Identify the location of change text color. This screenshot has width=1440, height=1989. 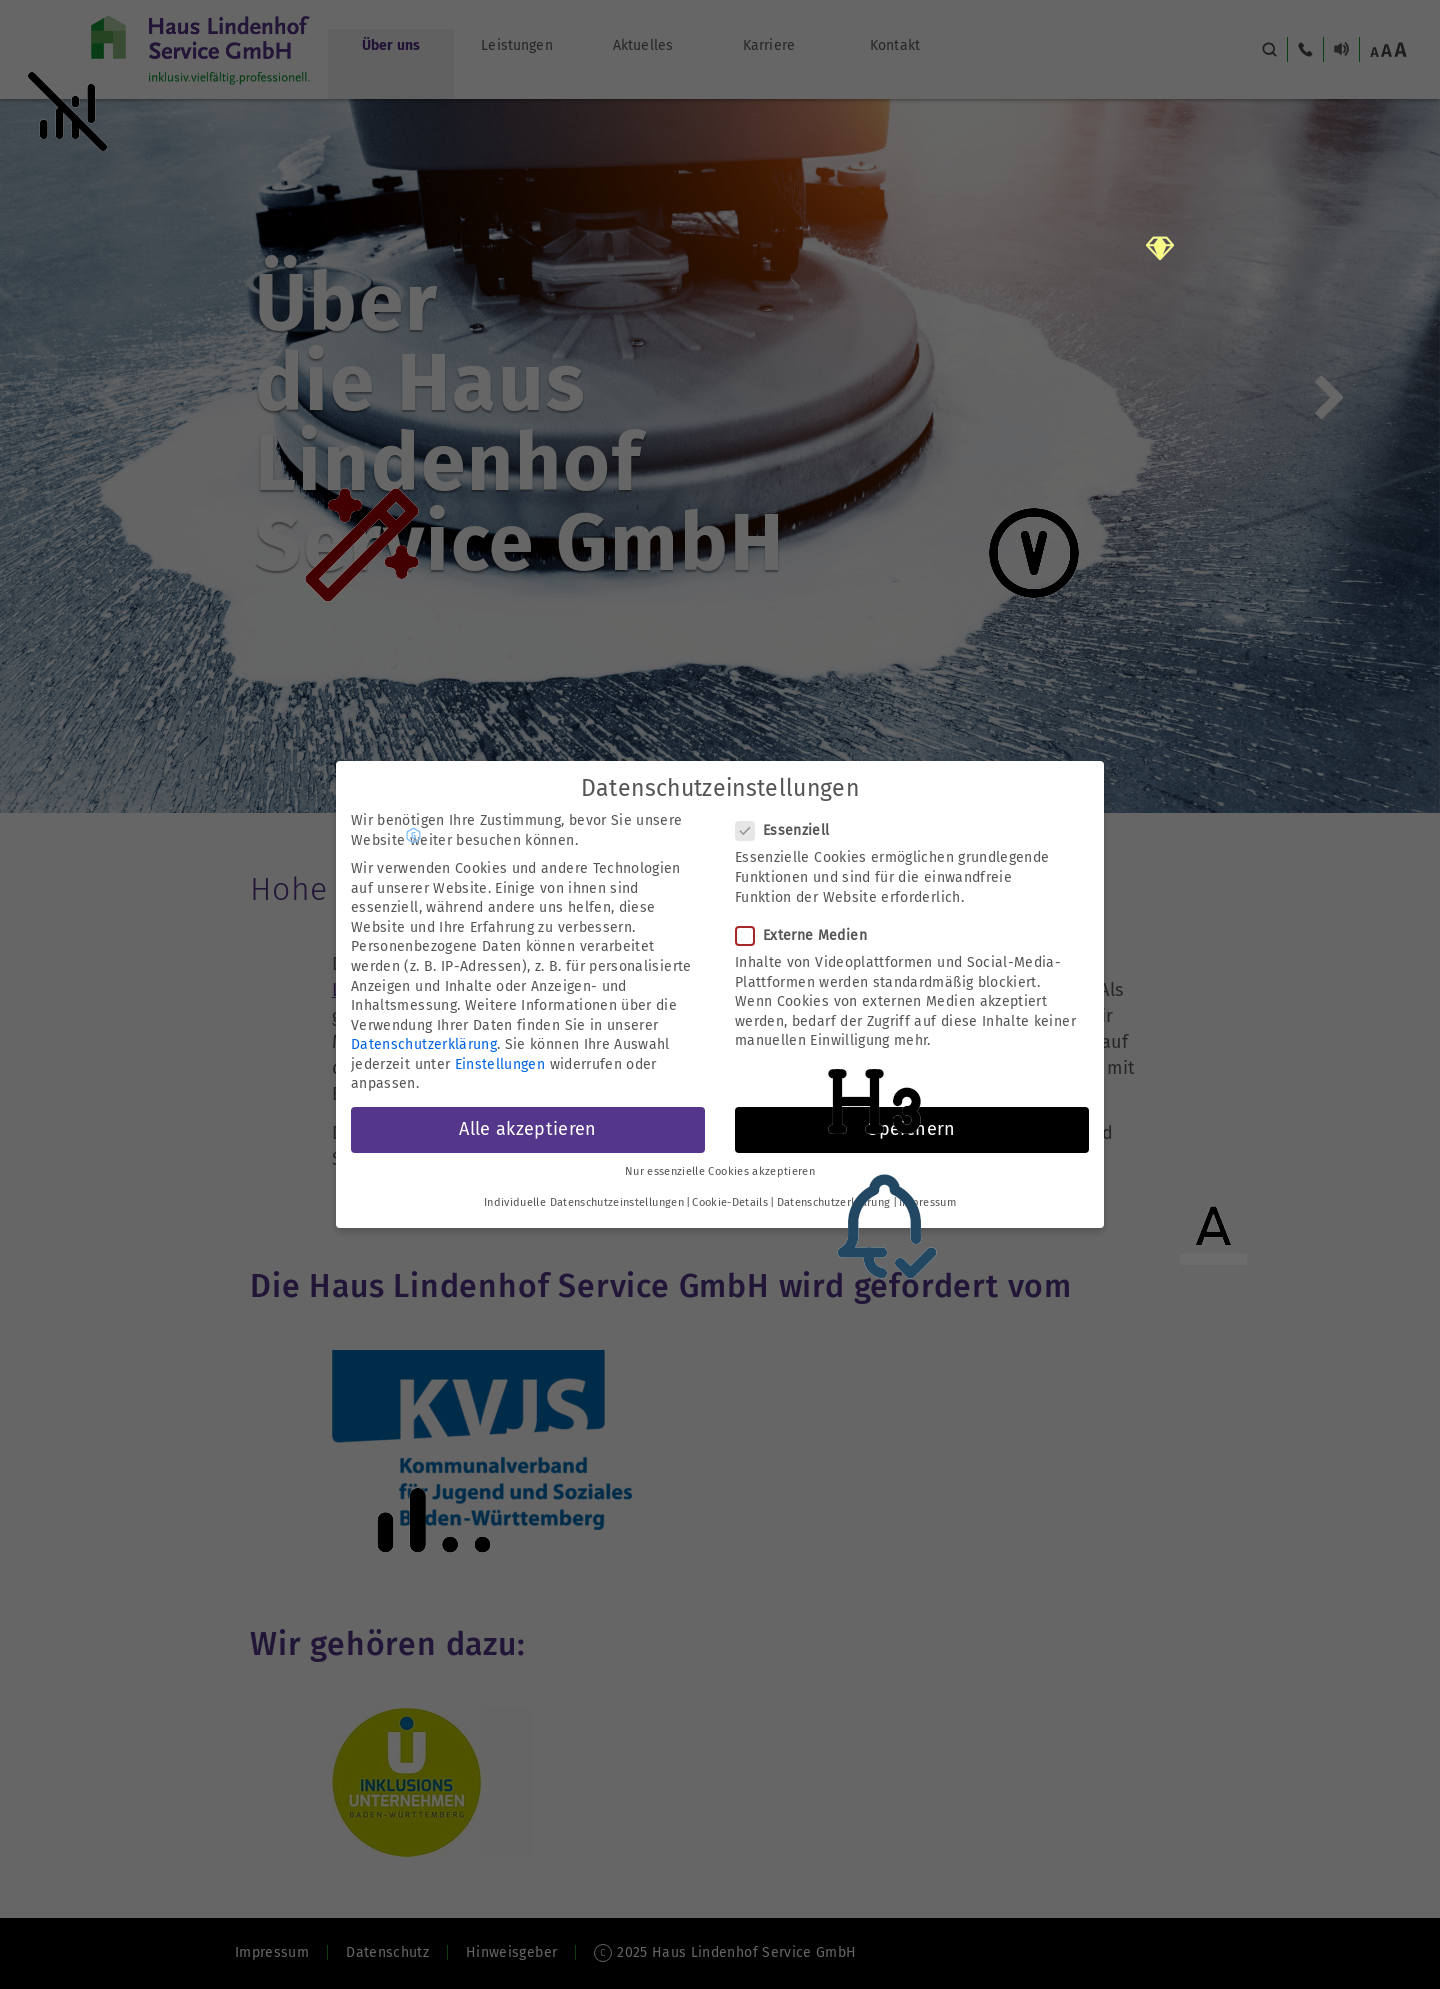
(1213, 1231).